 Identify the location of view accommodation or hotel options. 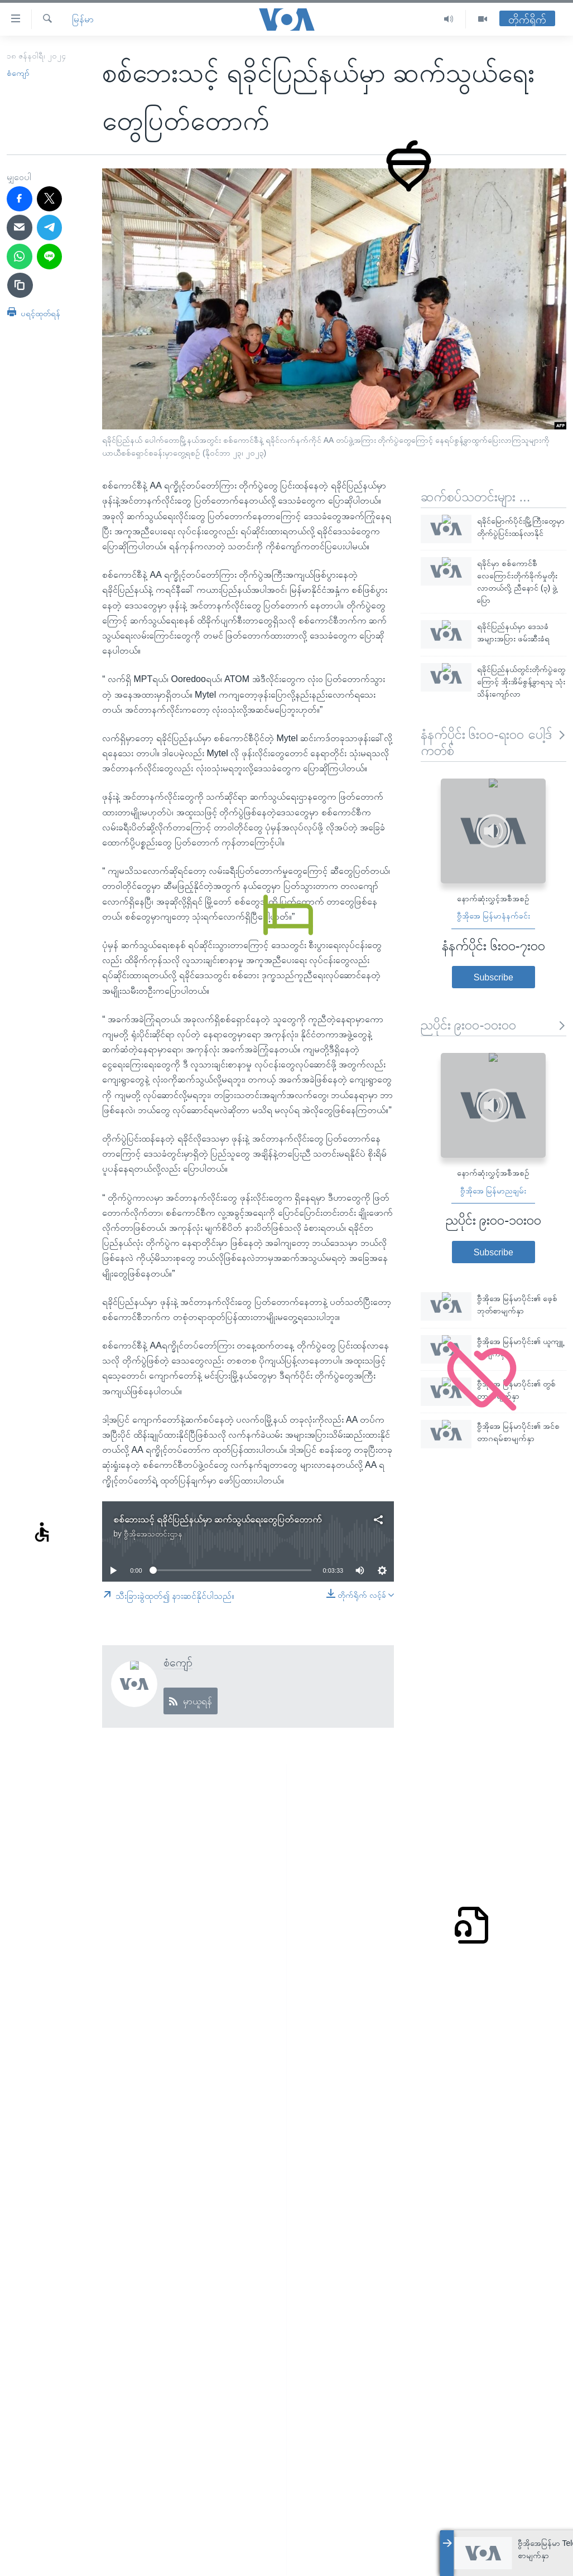
(288, 915).